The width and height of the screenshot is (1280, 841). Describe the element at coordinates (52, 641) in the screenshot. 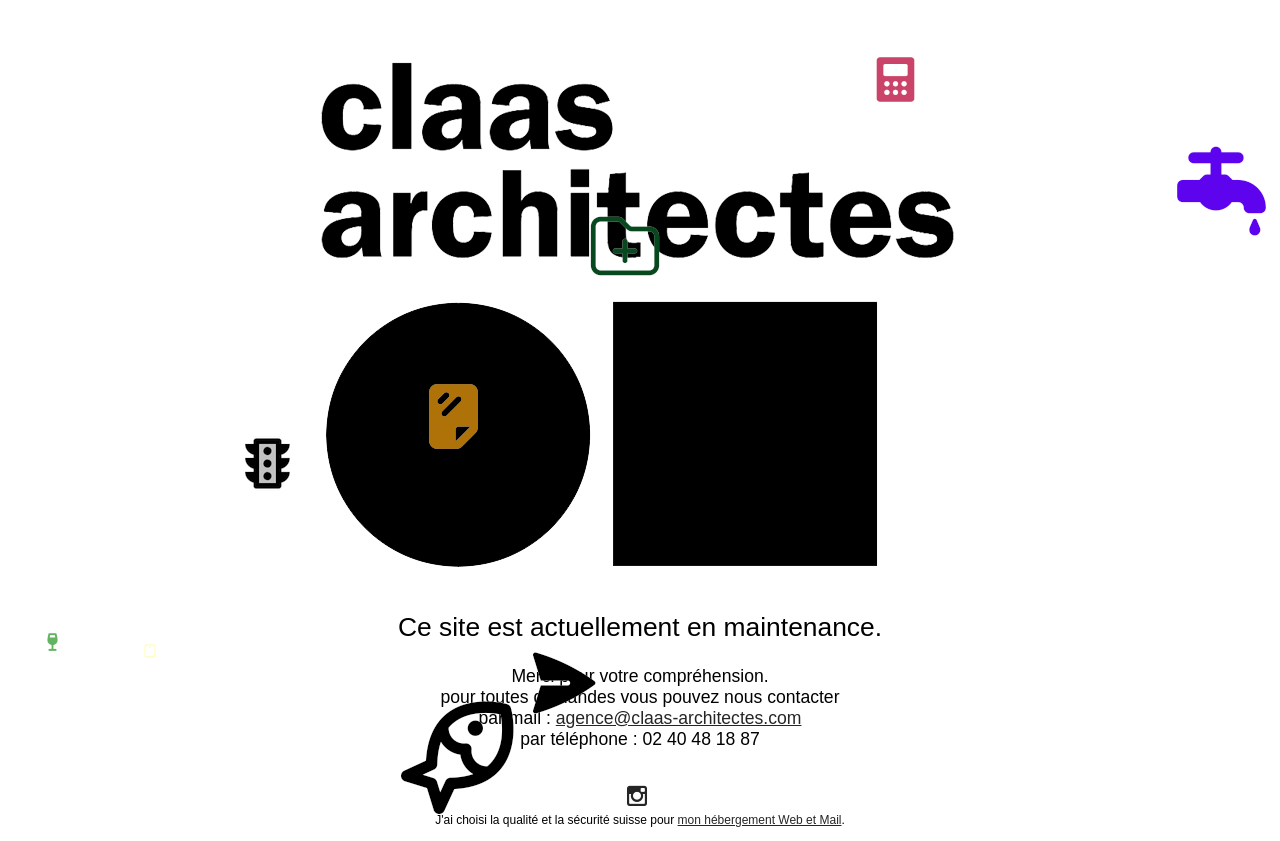

I see `browse wine or beverage options` at that location.